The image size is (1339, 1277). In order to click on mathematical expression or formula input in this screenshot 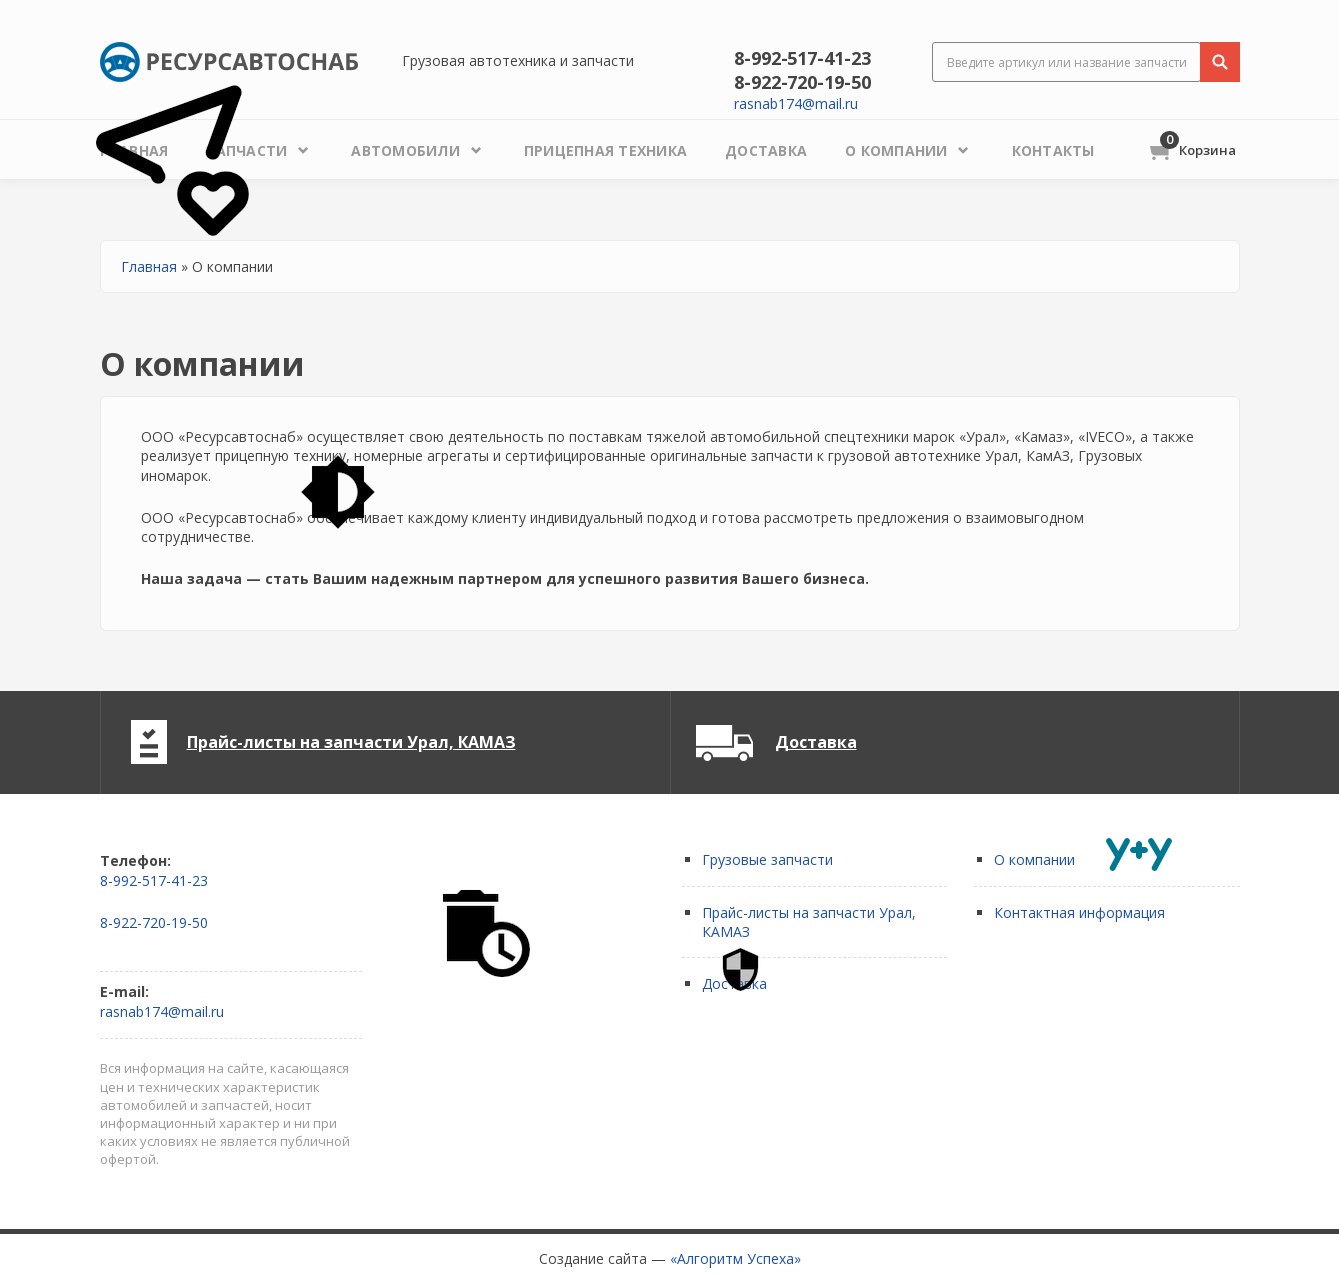, I will do `click(1139, 850)`.